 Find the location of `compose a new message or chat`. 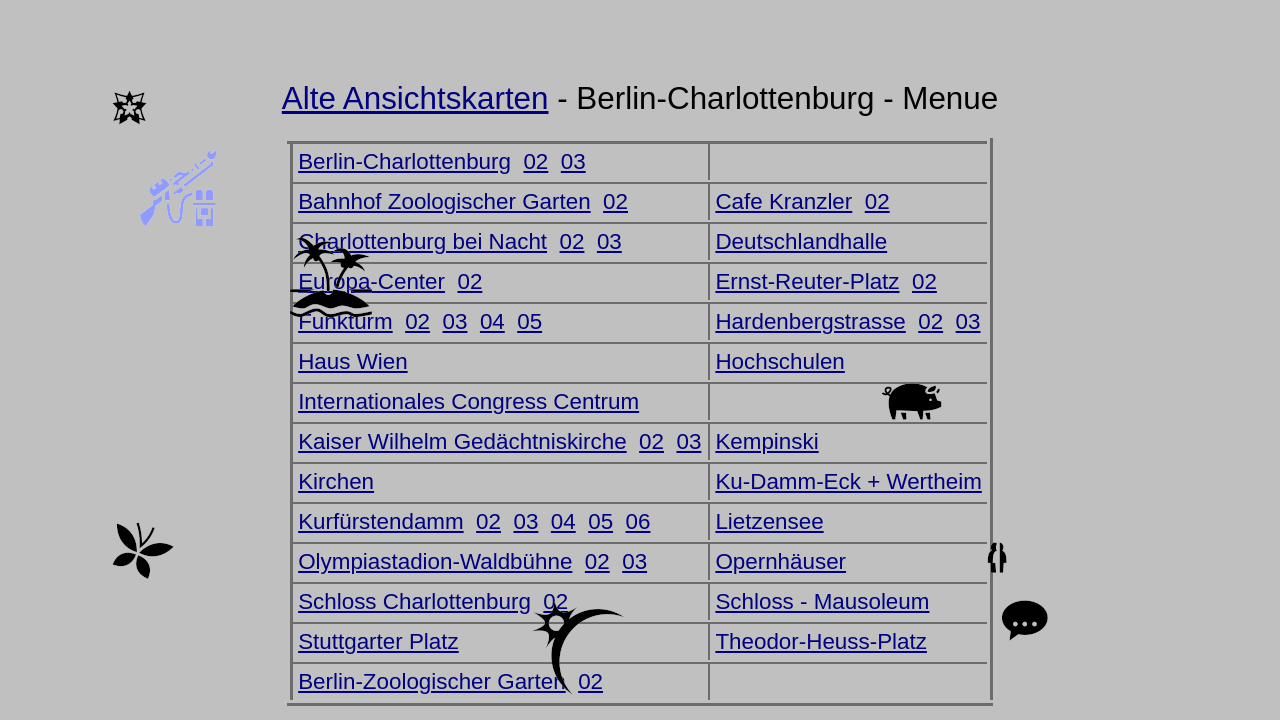

compose a new message or chat is located at coordinates (1025, 620).